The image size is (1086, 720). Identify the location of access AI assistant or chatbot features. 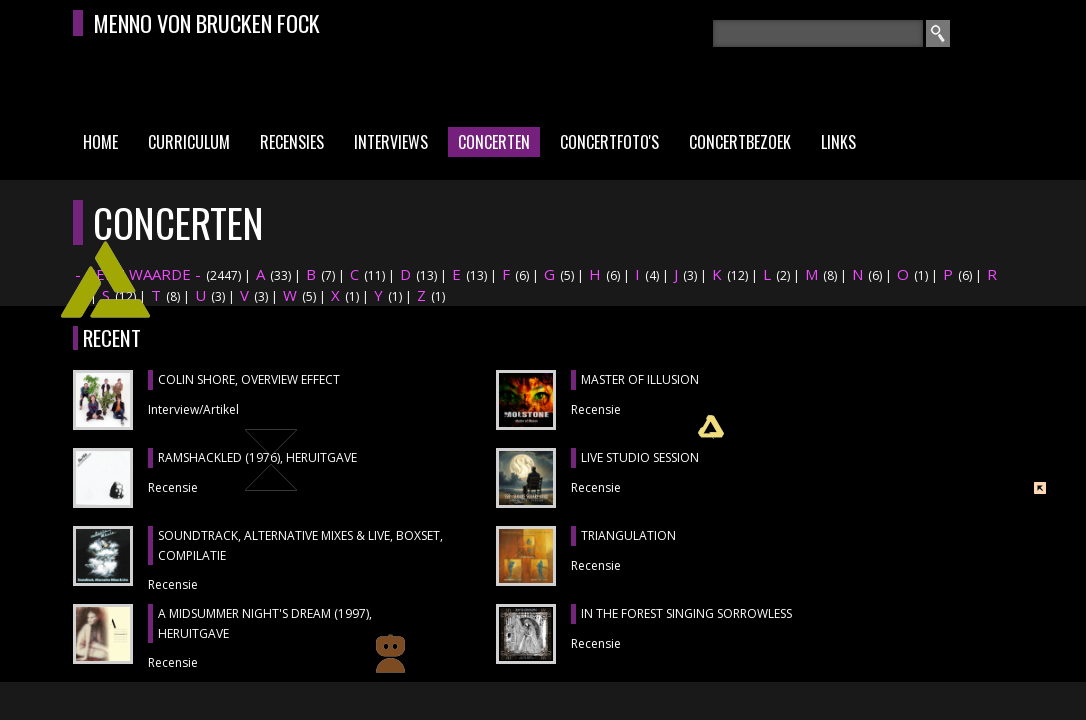
(390, 654).